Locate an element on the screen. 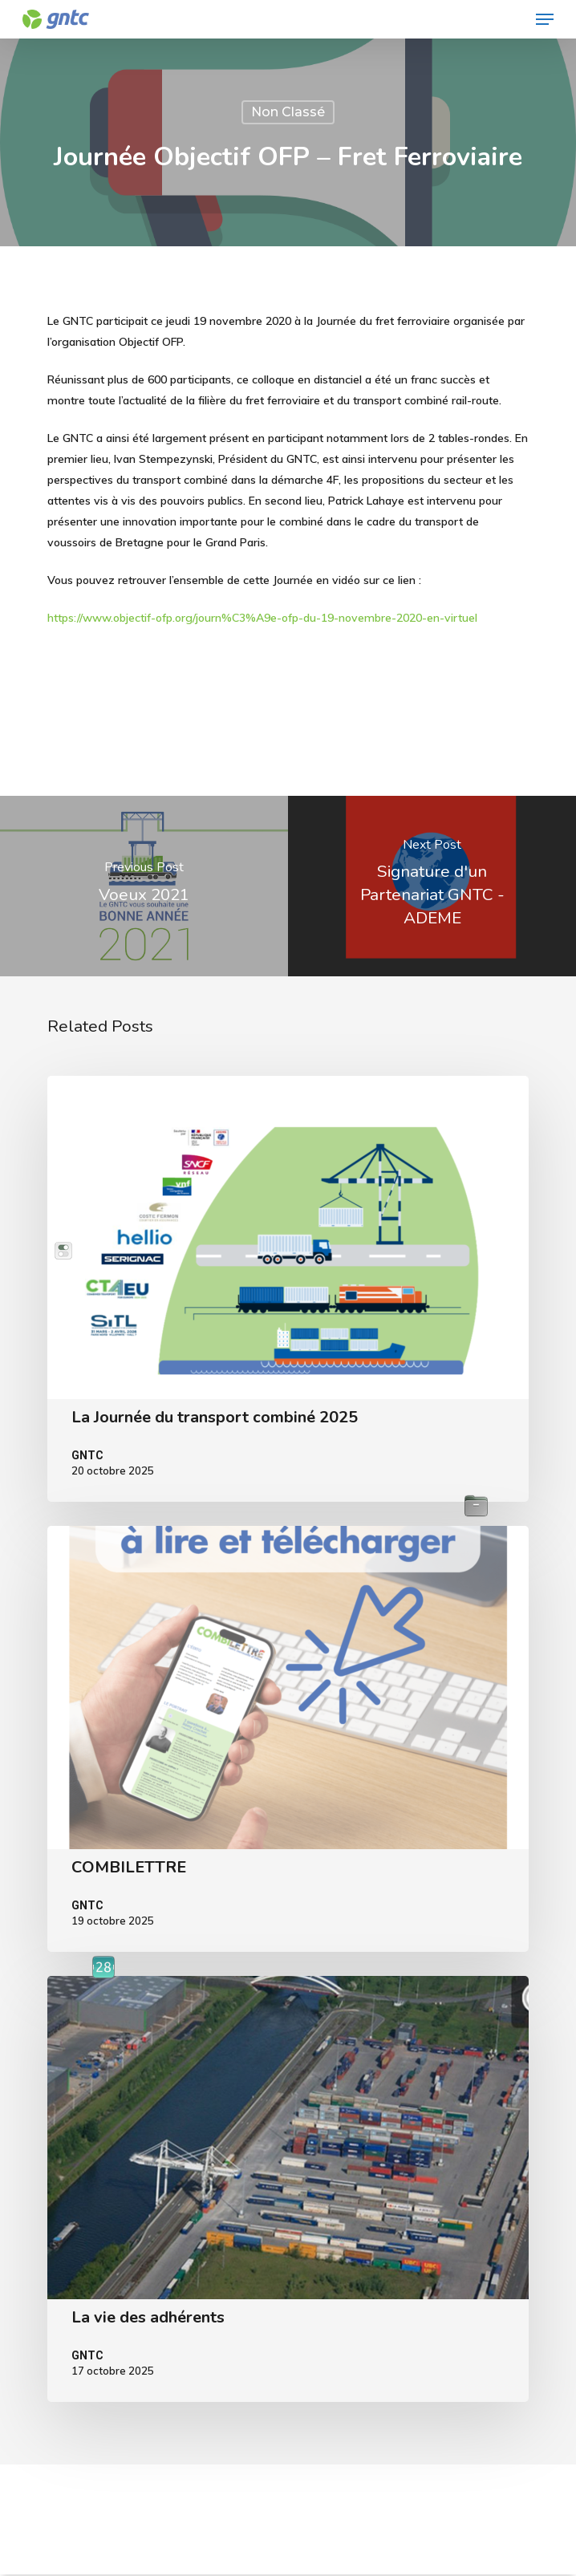 The height and width of the screenshot is (2576, 576). open unity tweak tool settings is located at coordinates (63, 1251).